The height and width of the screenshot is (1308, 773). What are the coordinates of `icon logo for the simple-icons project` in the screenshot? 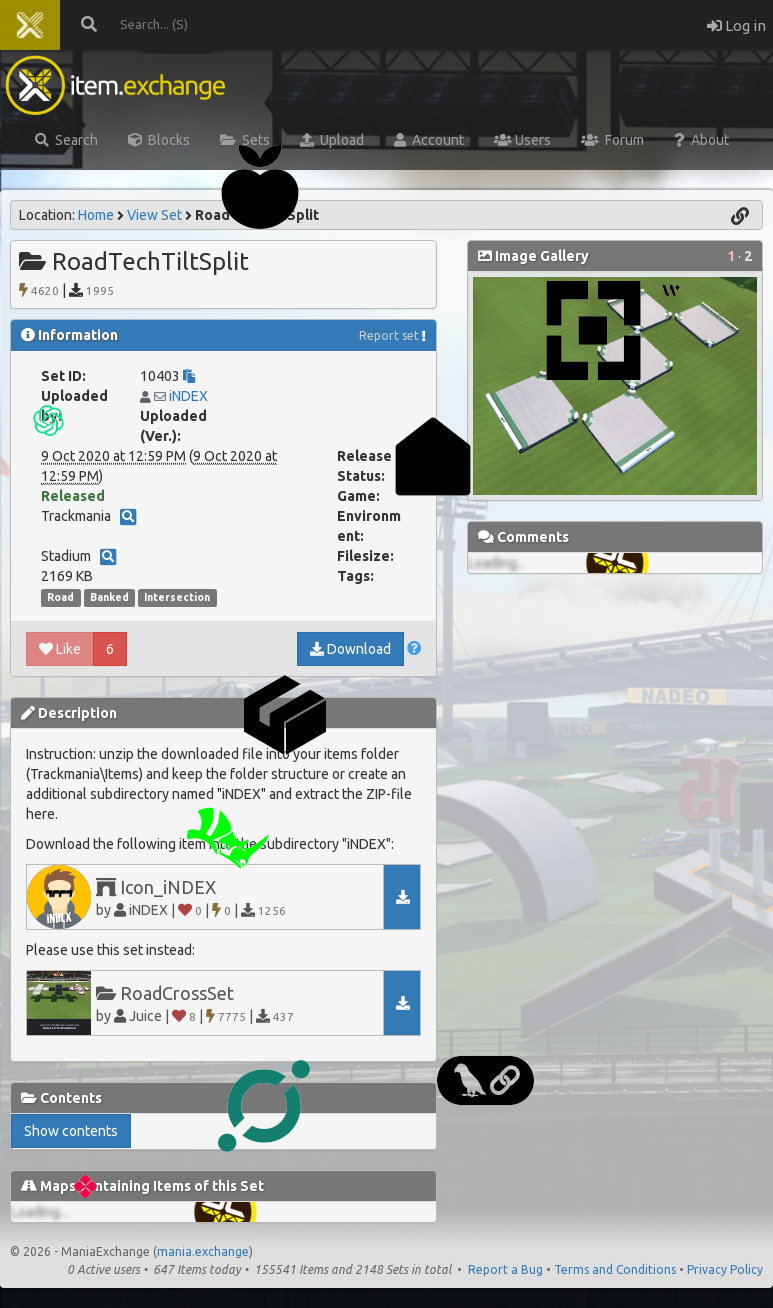 It's located at (264, 1106).